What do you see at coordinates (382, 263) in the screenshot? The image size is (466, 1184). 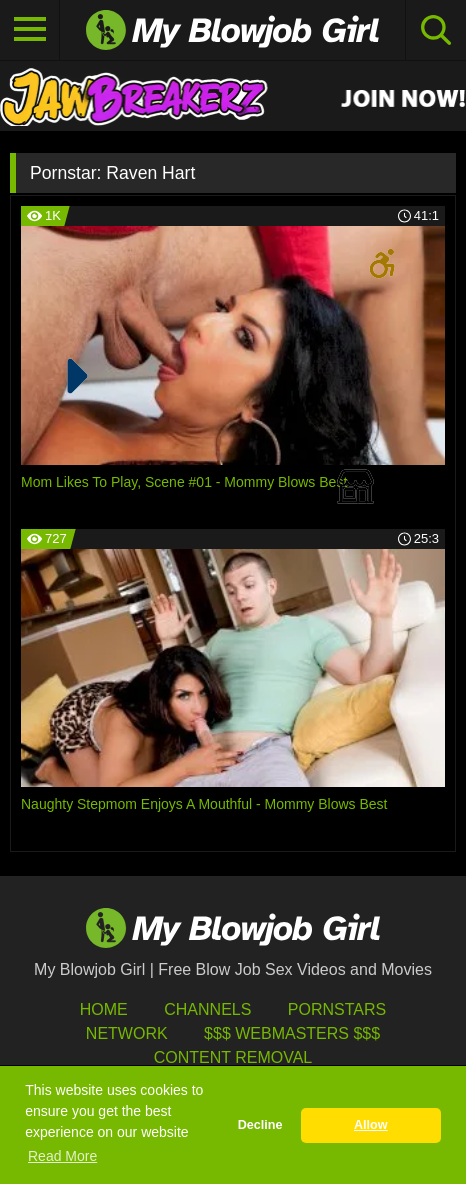 I see `indicates wheelchair accessible route or facility` at bounding box center [382, 263].